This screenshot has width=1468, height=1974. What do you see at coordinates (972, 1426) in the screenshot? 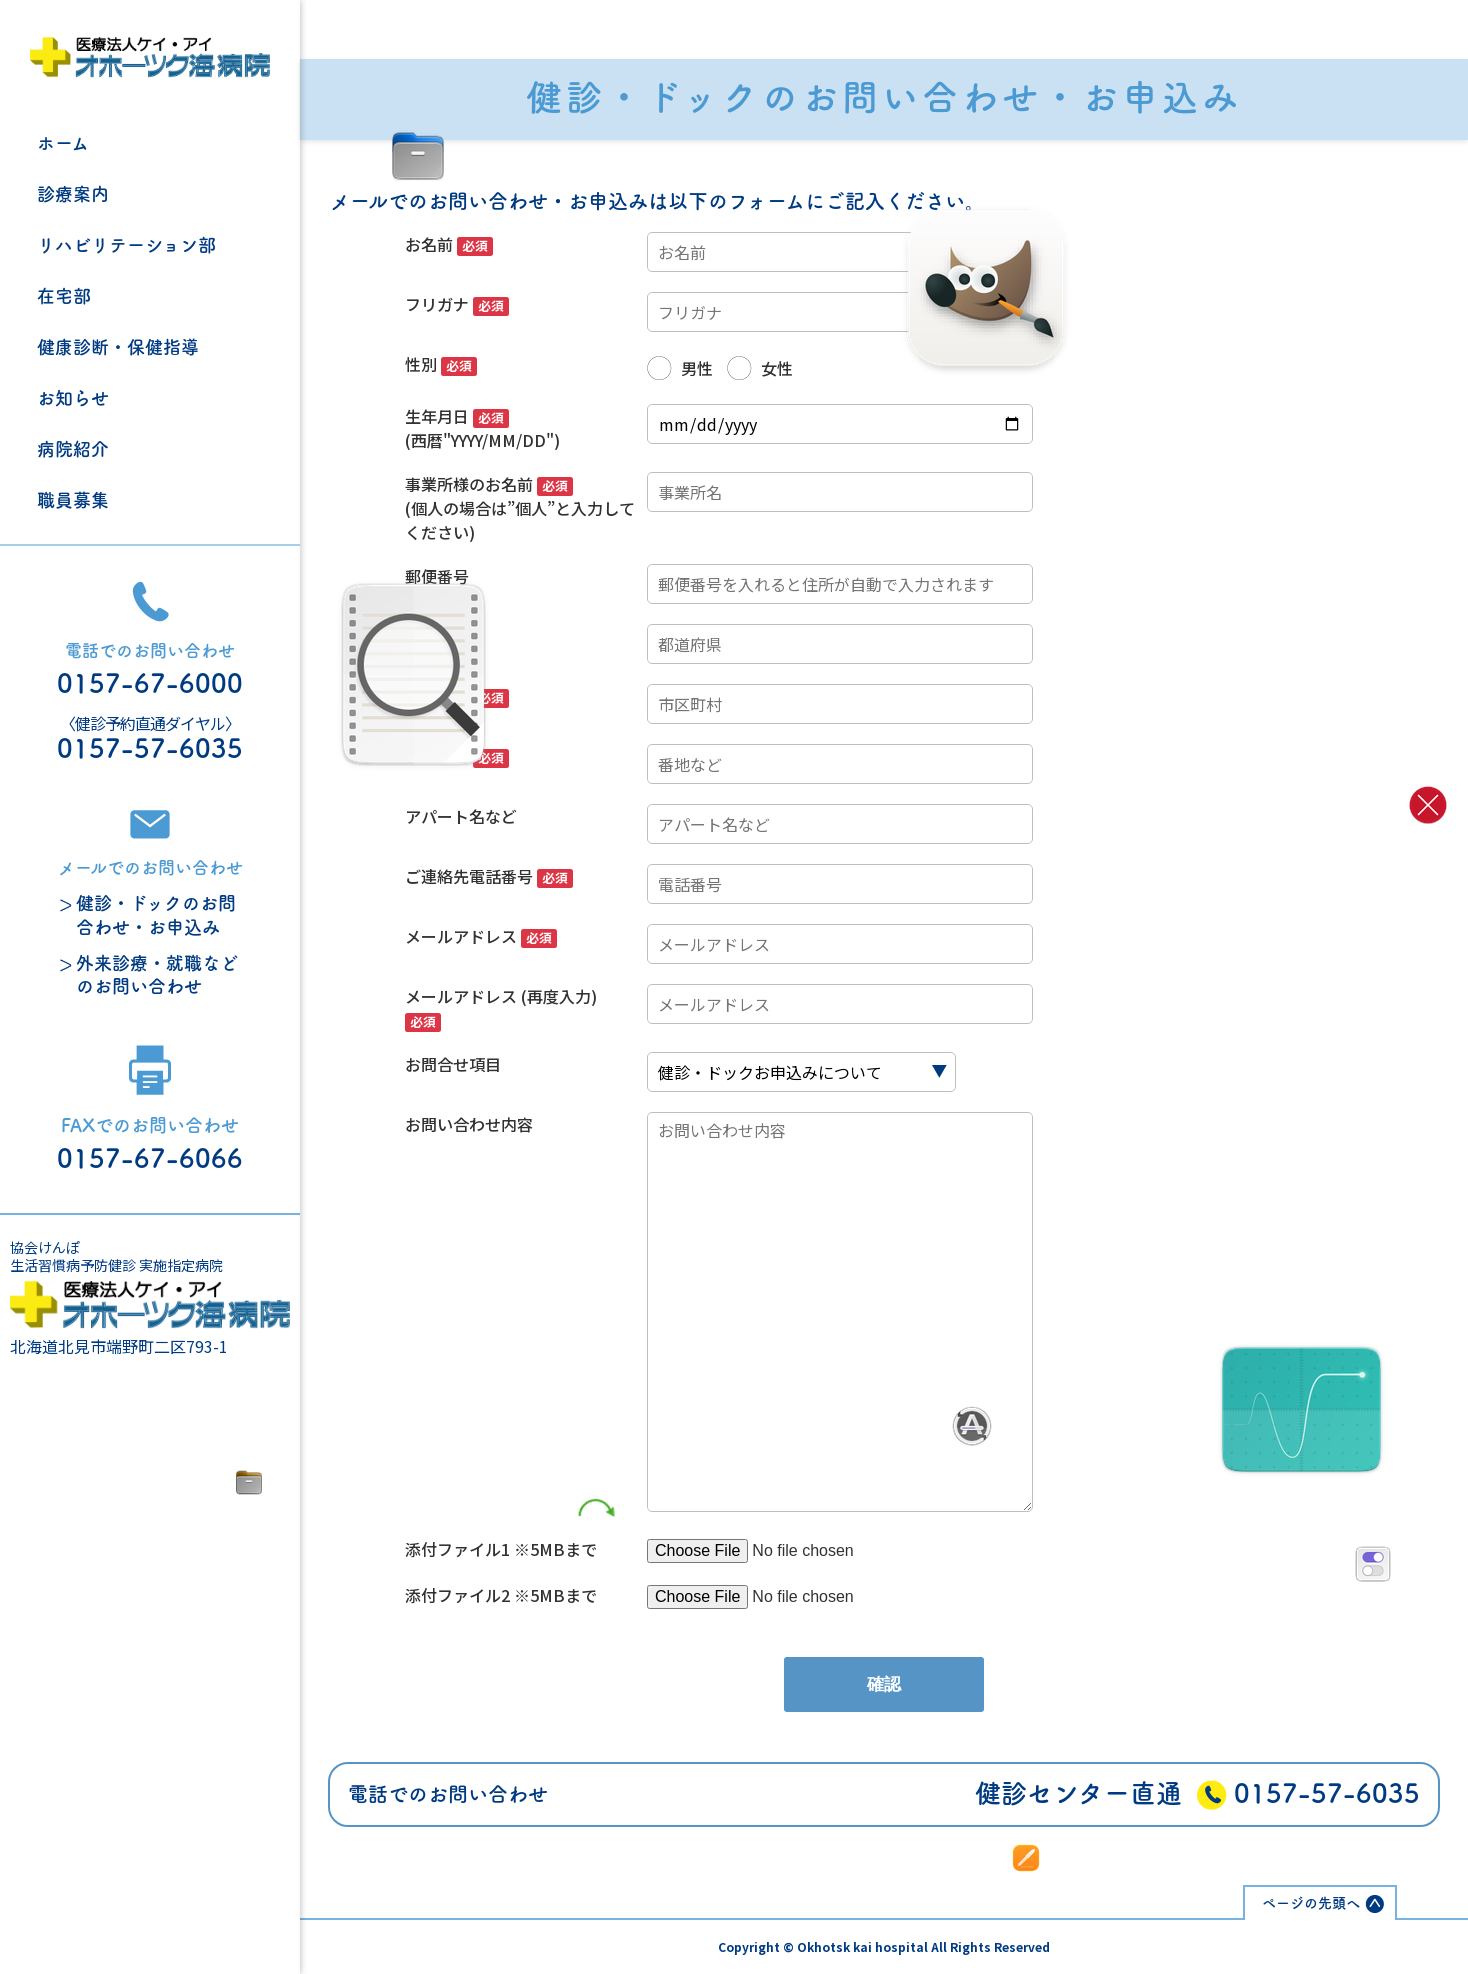
I see `check for system software updates` at bounding box center [972, 1426].